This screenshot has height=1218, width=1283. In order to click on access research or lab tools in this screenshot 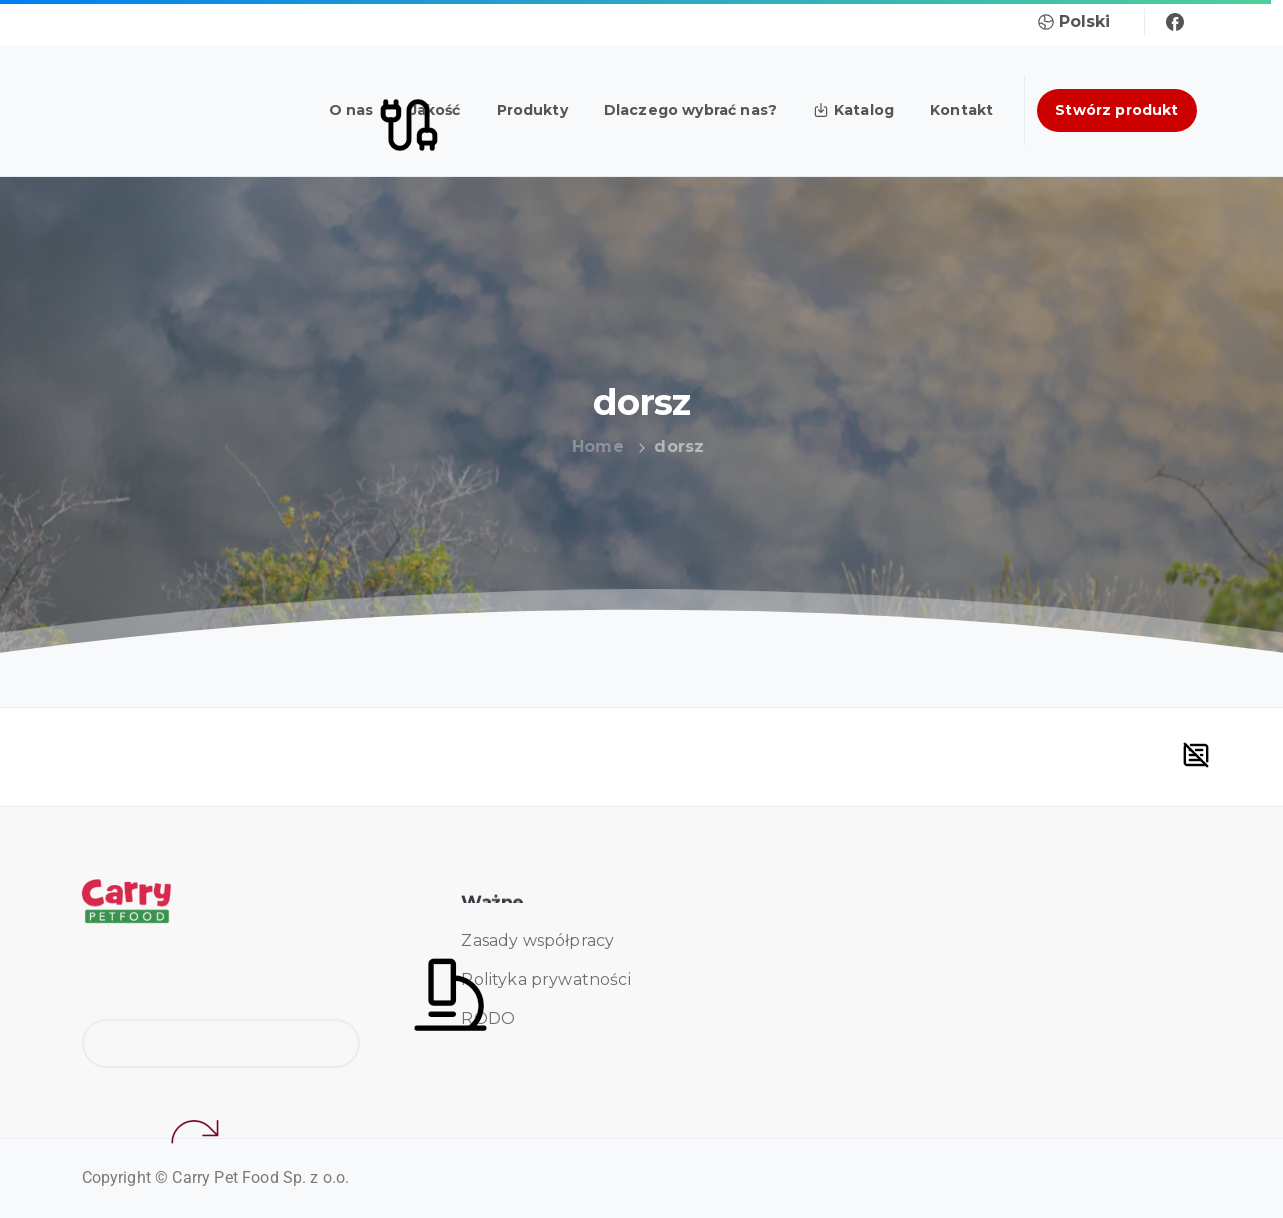, I will do `click(450, 997)`.